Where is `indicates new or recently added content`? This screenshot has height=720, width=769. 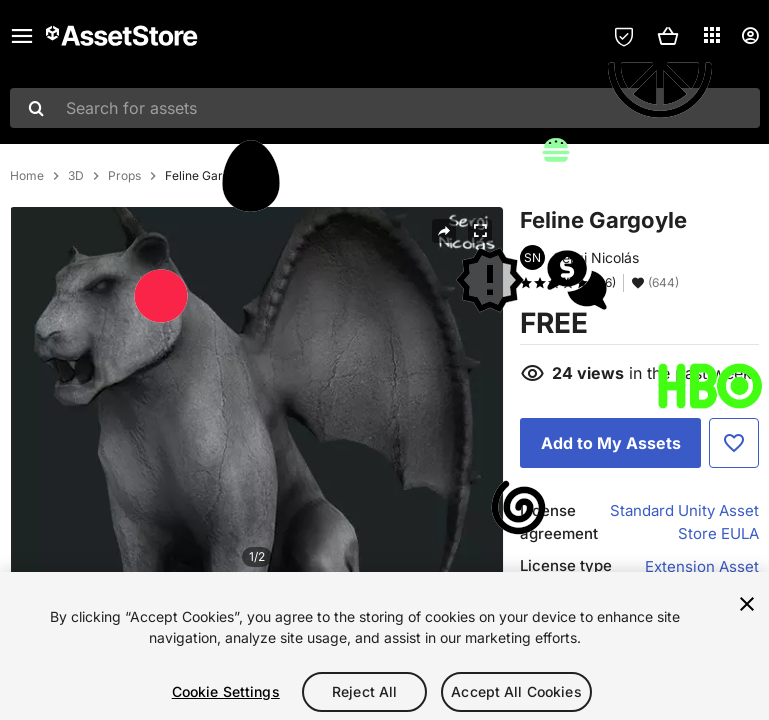 indicates new or recently added content is located at coordinates (490, 280).